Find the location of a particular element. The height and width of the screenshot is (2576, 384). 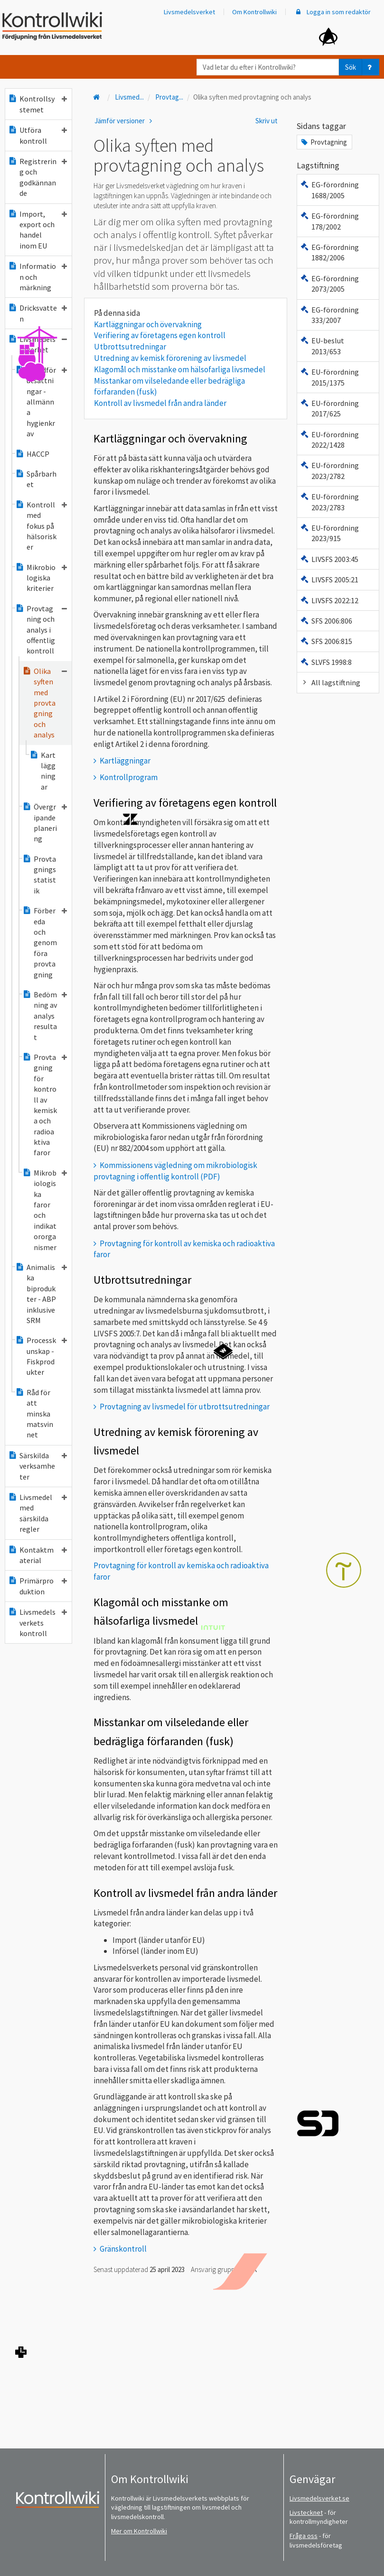

open portainer container management dashboard is located at coordinates (37, 354).